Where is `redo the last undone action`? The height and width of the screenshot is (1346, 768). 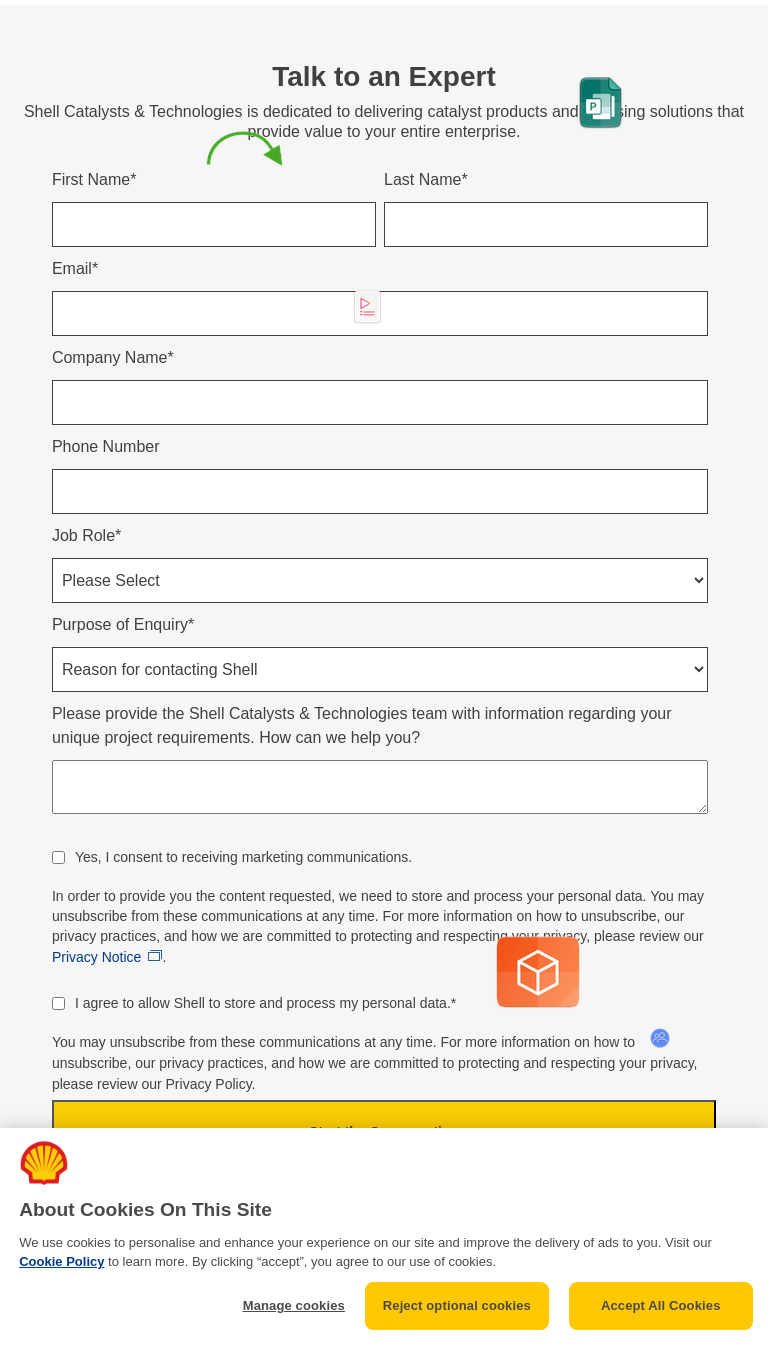 redo the last undone action is located at coordinates (245, 148).